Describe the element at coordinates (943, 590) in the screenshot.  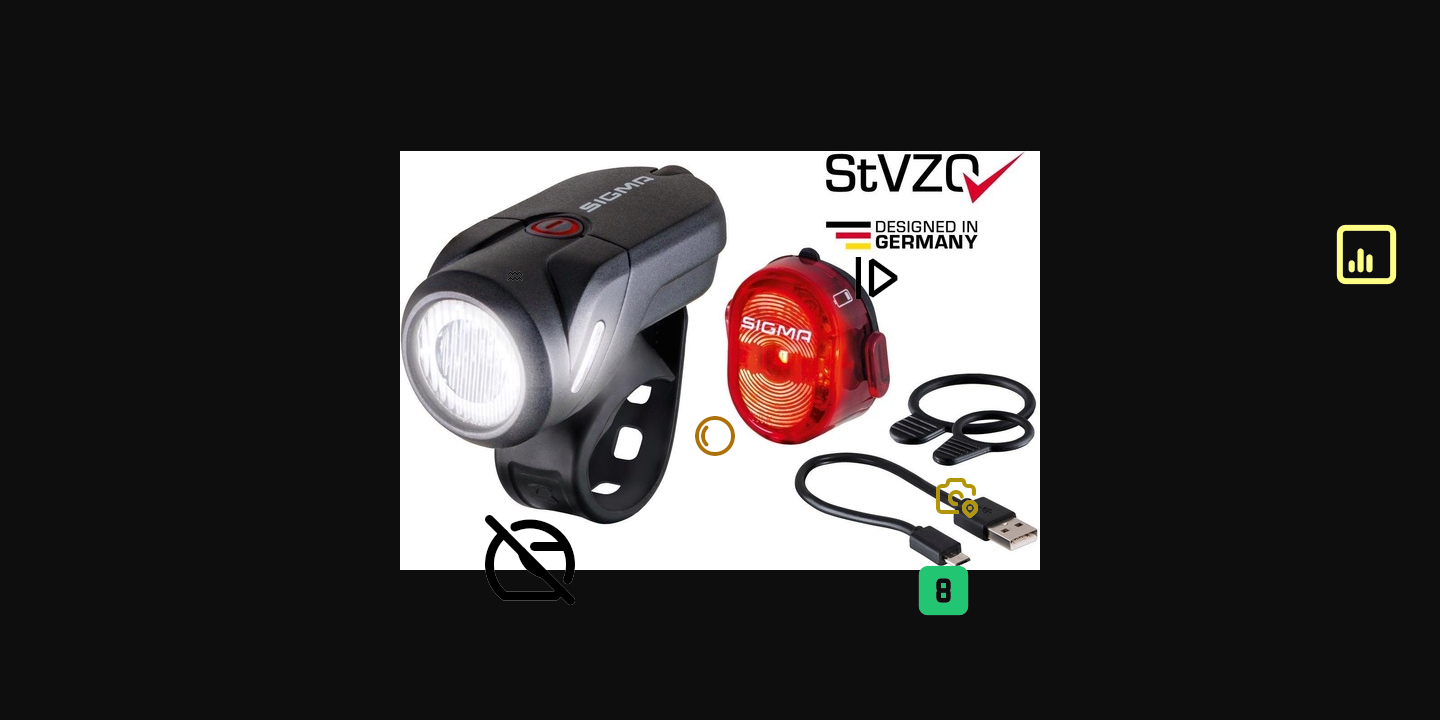
I see `select page 8 or step 8 in a sequence` at that location.